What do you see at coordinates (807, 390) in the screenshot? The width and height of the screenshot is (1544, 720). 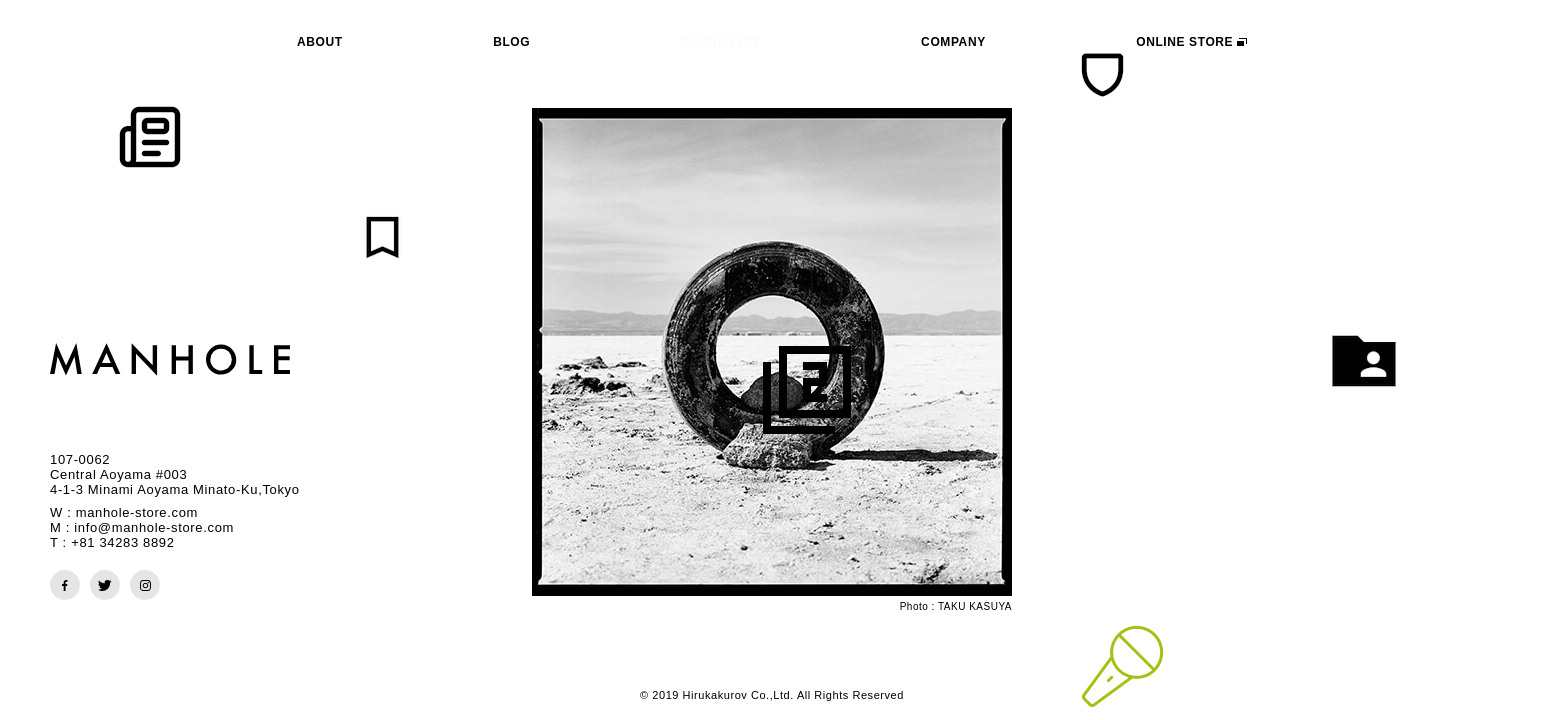 I see `select or apply filter number 2` at bounding box center [807, 390].